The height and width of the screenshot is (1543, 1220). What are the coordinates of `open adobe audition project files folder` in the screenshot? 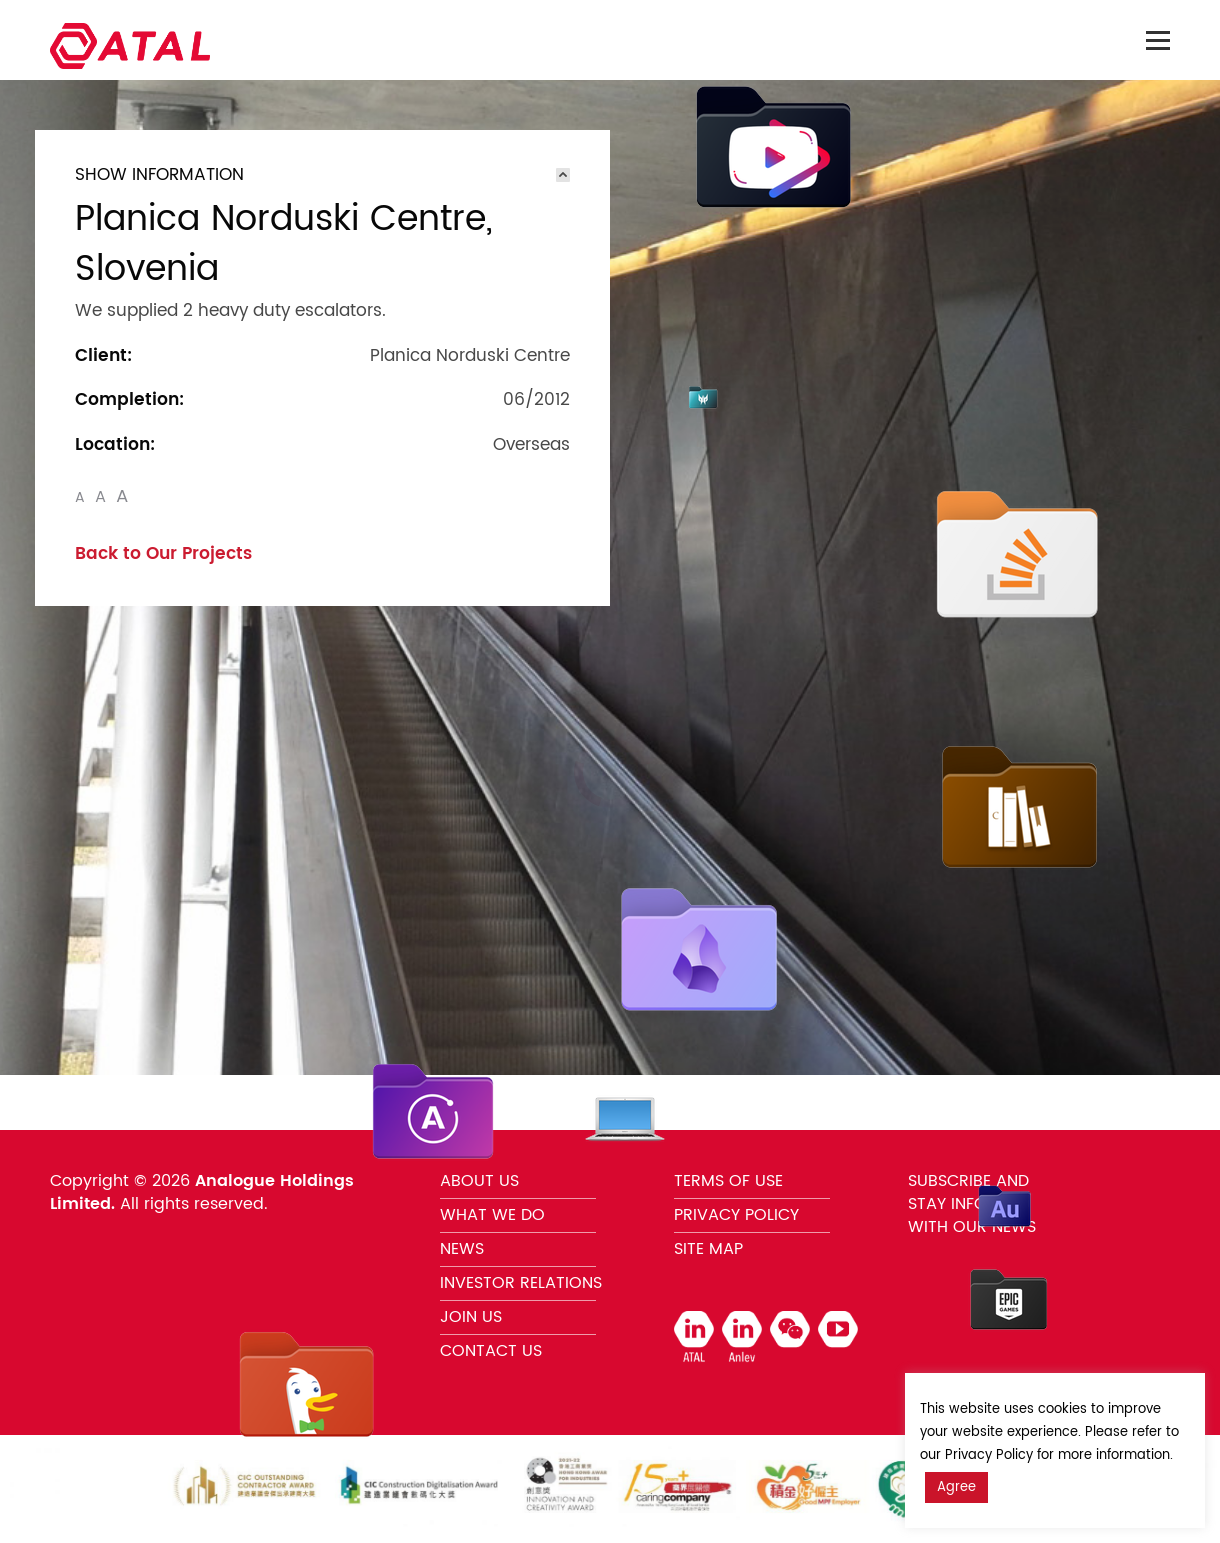 It's located at (1004, 1207).